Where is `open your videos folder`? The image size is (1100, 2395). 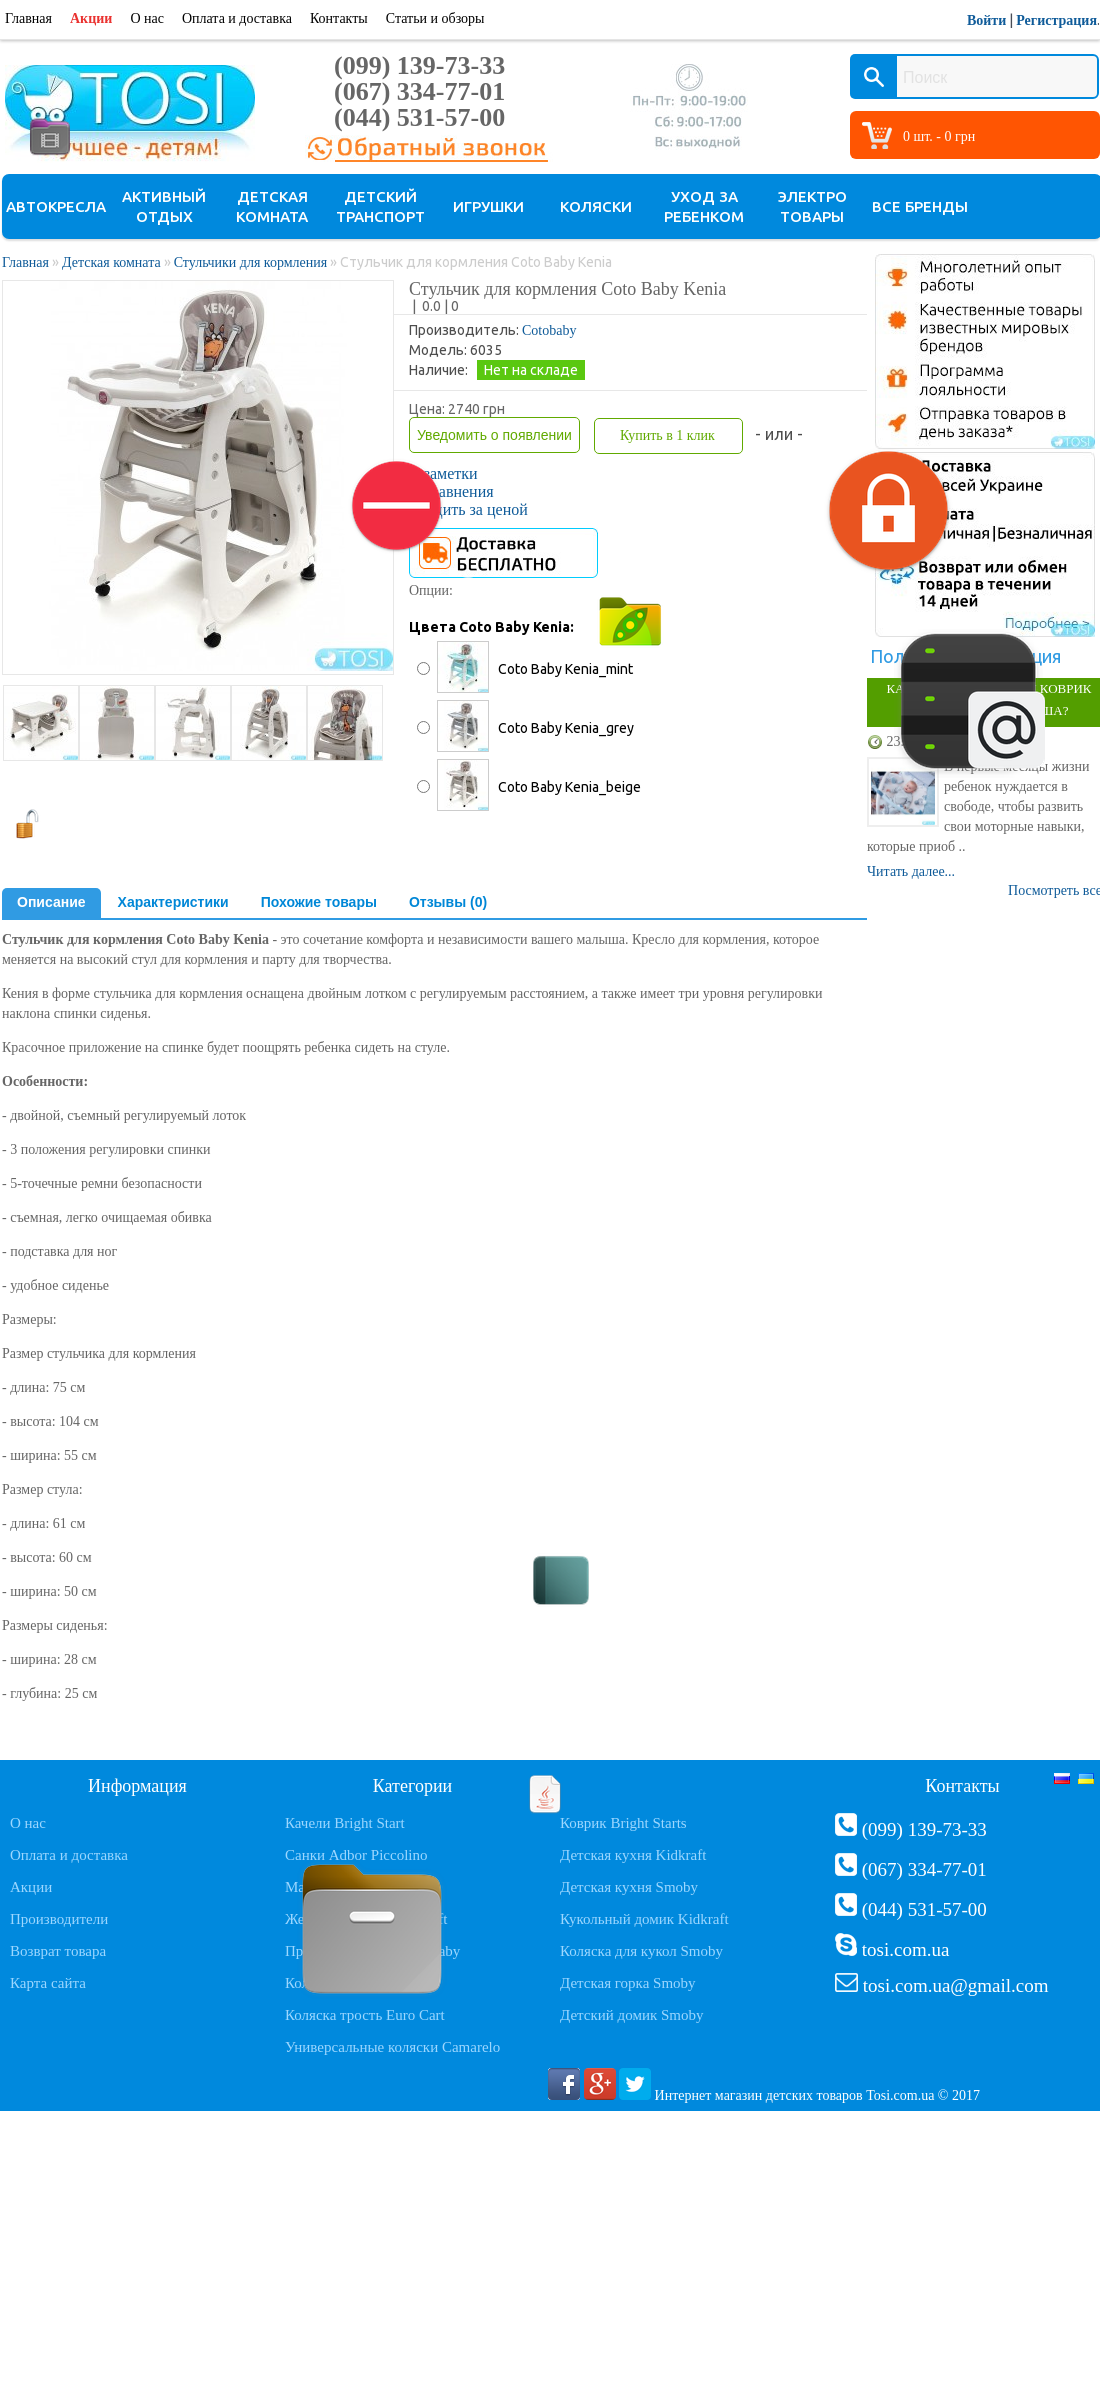
open your videos folder is located at coordinates (50, 136).